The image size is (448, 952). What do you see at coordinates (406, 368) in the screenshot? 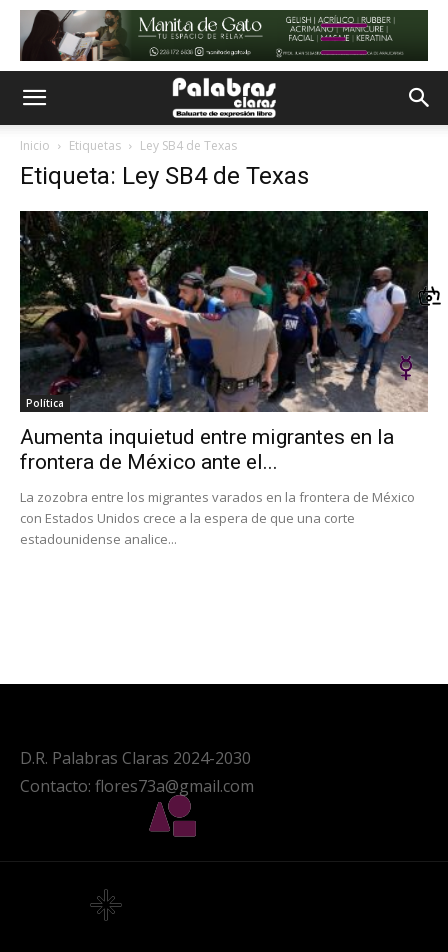
I see `select hermaphrodite/intersex gender identity` at bounding box center [406, 368].